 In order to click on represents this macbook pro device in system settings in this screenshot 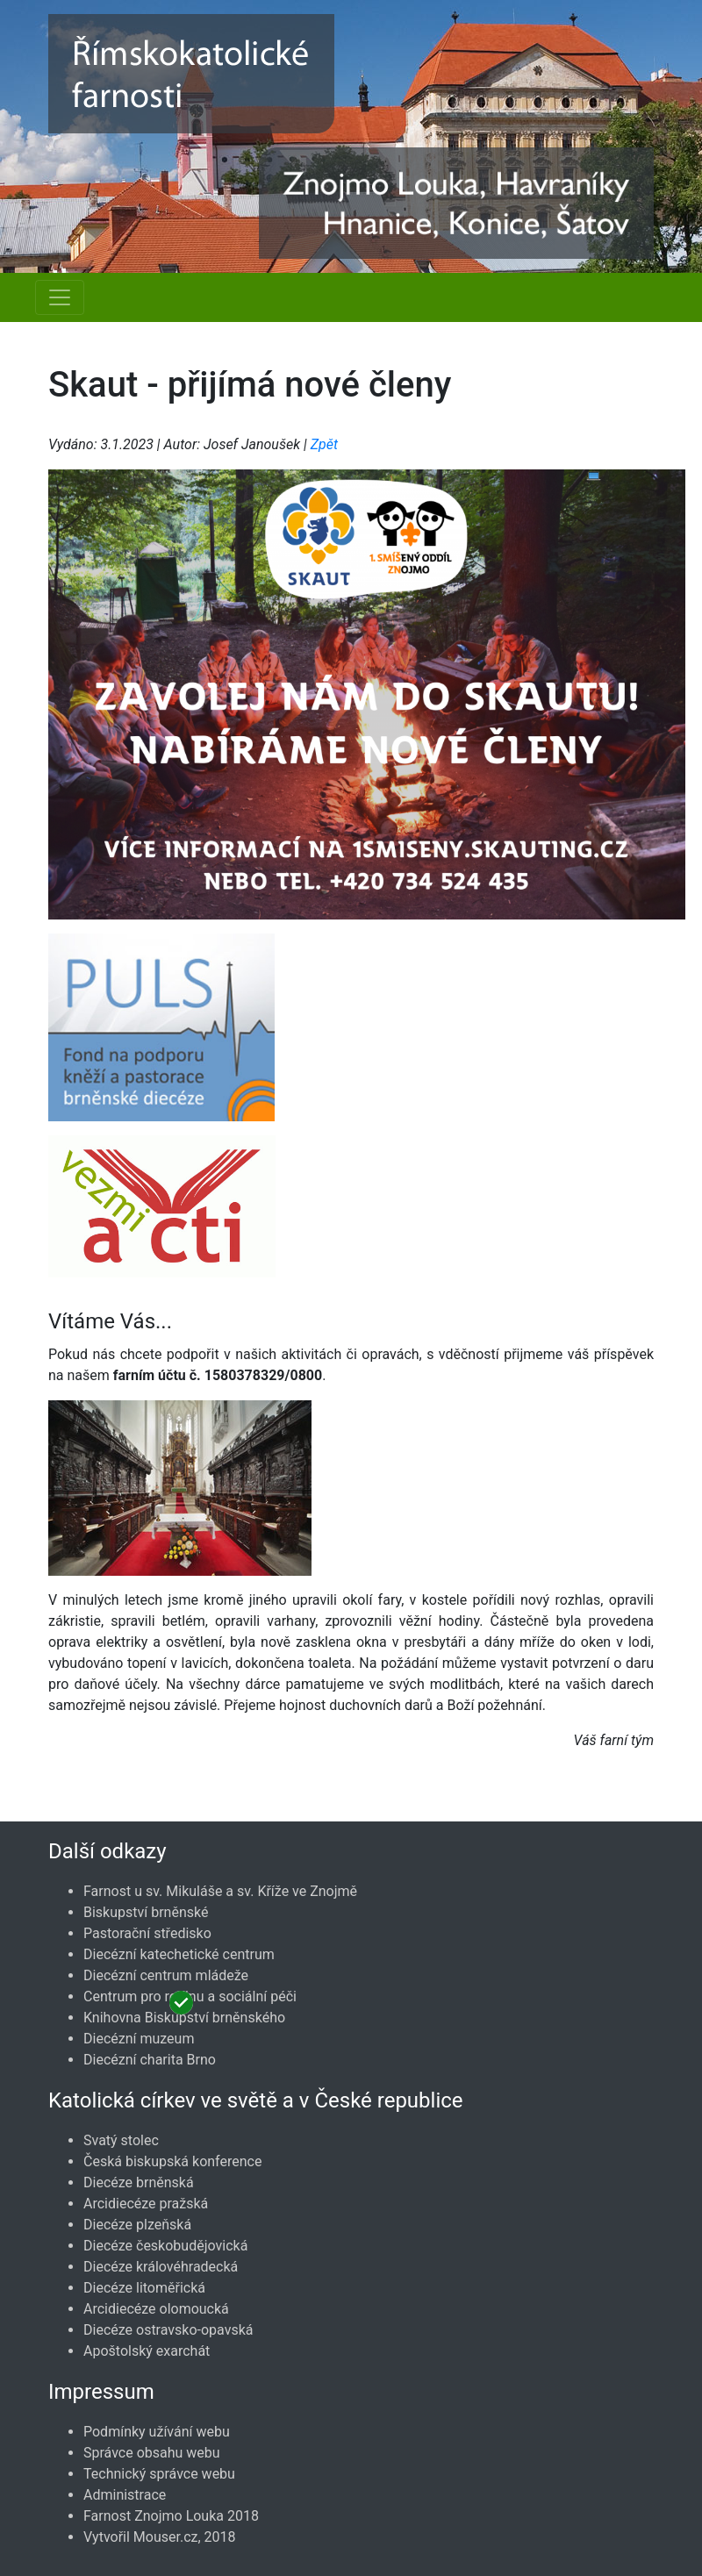, I will do `click(593, 475)`.